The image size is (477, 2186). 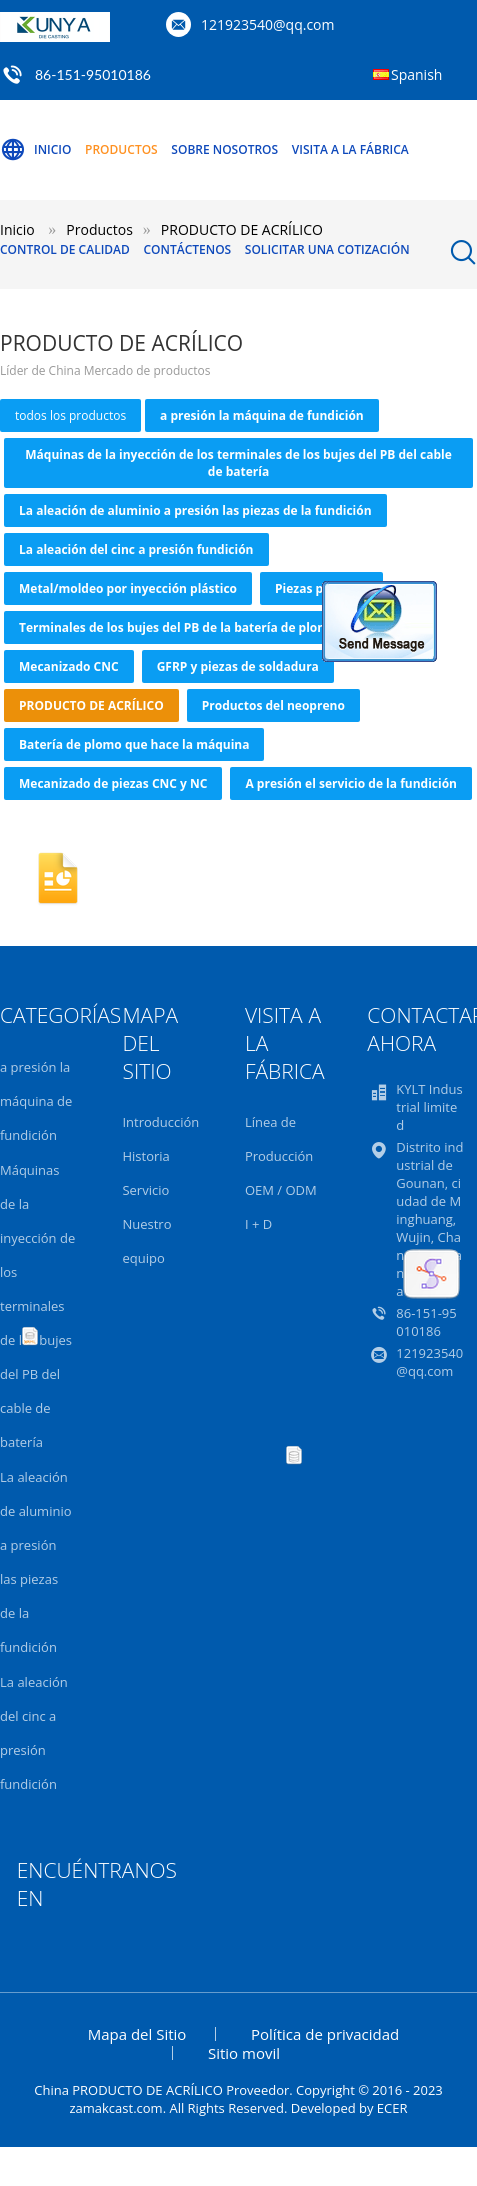 What do you see at coordinates (294, 1455) in the screenshot?
I see `indicates a SQL database file` at bounding box center [294, 1455].